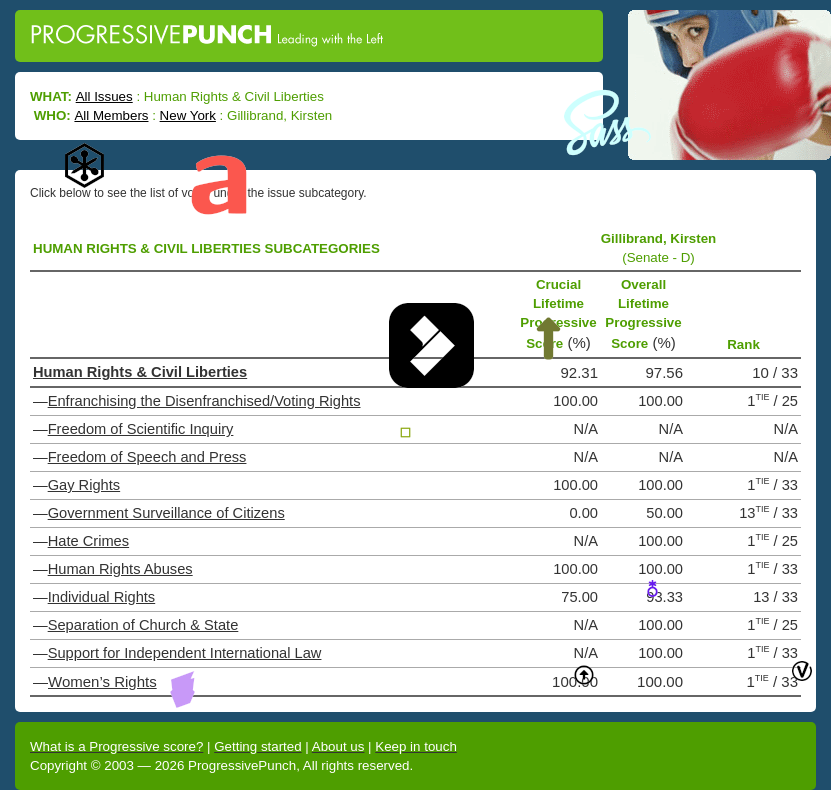 The width and height of the screenshot is (831, 790). I want to click on open wondershare filmora video editor, so click(431, 345).